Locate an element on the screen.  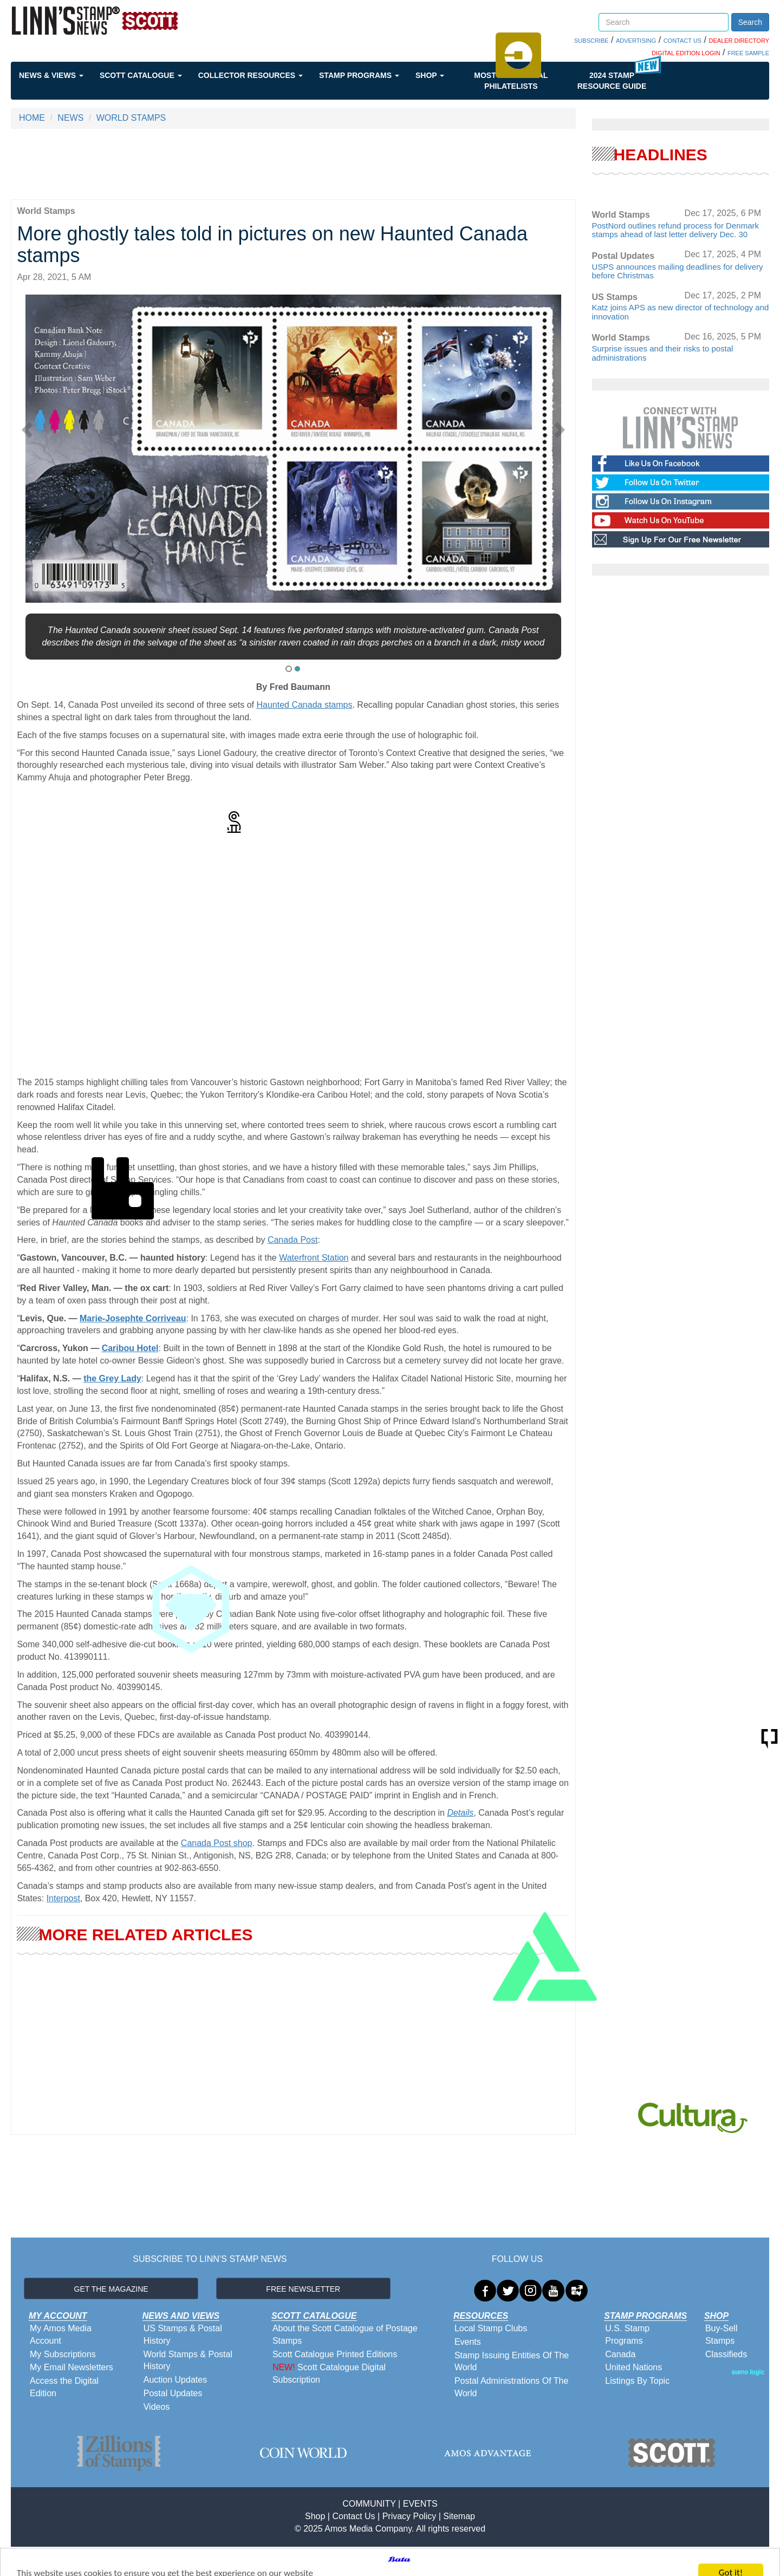
sumo logic company logo is located at coordinates (748, 2372).